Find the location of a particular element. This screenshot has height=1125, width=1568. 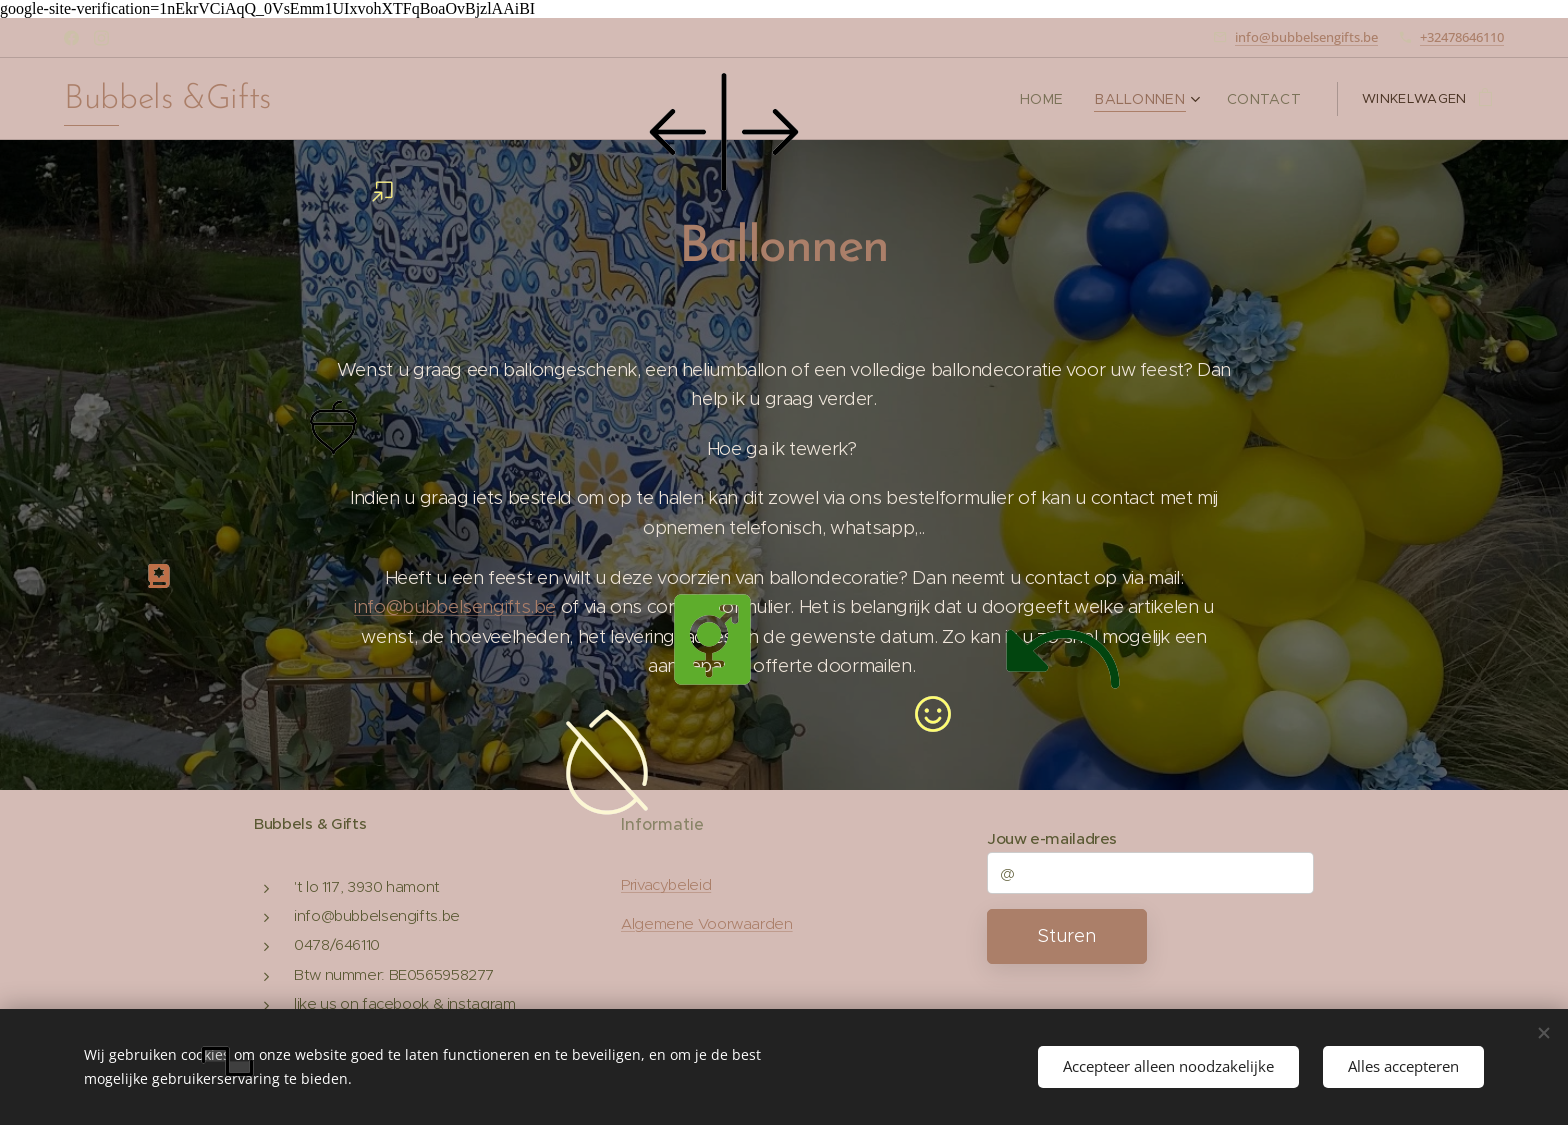

add an emoji or reaction is located at coordinates (933, 714).